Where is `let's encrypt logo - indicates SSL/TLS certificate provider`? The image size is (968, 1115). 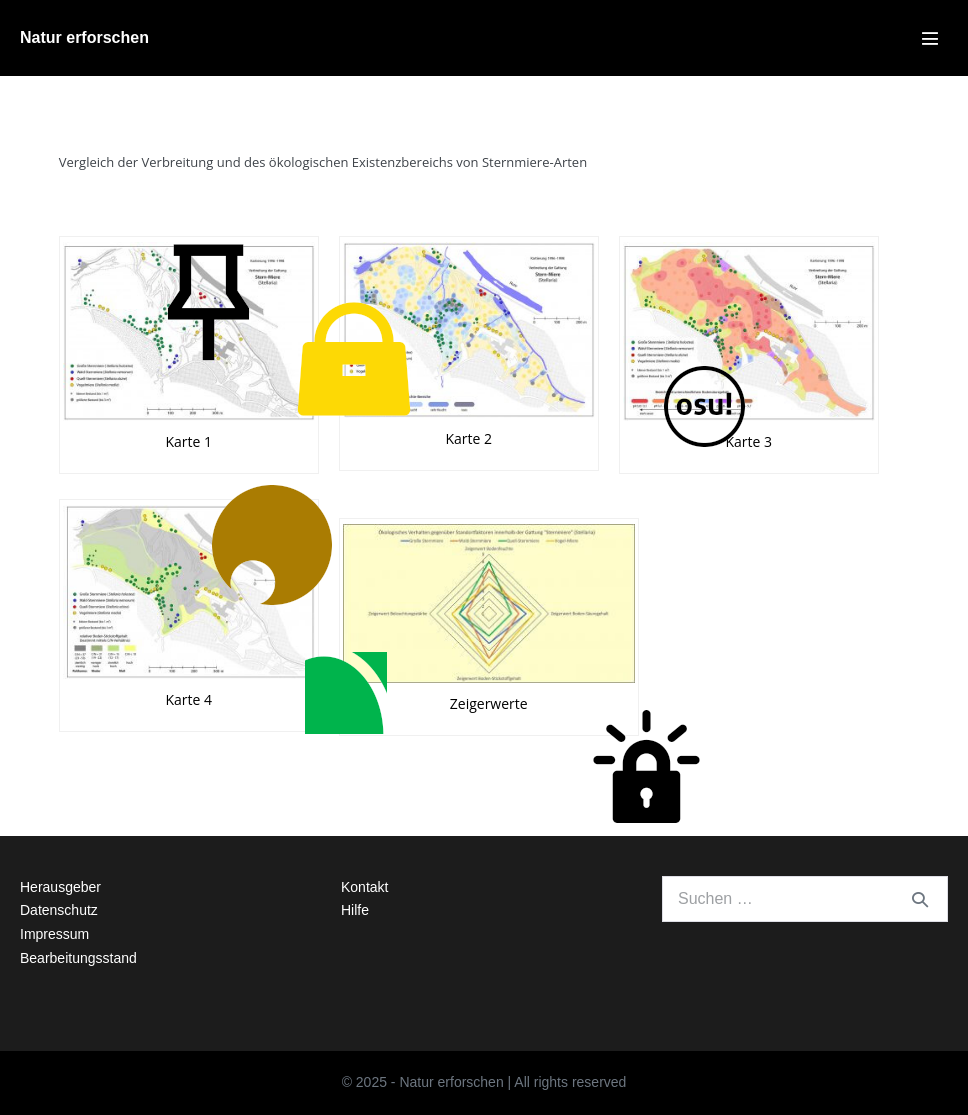 let's encrypt logo - indicates SSL/TLS certificate provider is located at coordinates (646, 766).